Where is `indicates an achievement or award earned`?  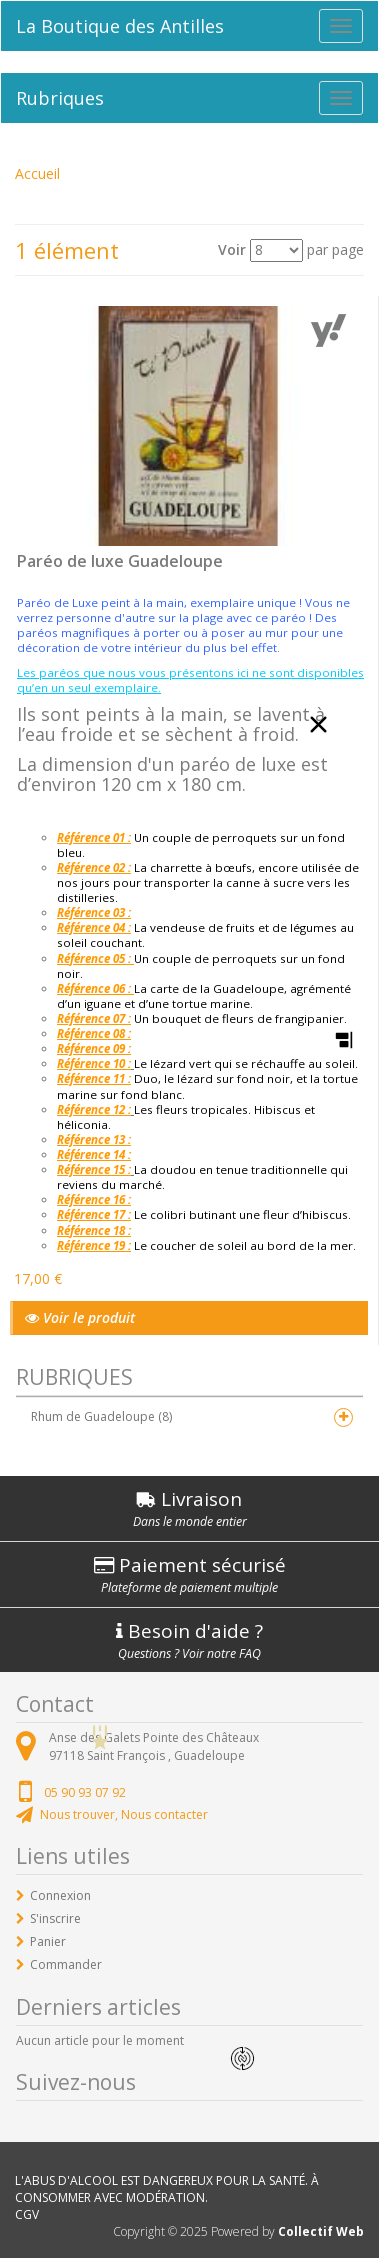
indicates an achievement or award earned is located at coordinates (100, 1737).